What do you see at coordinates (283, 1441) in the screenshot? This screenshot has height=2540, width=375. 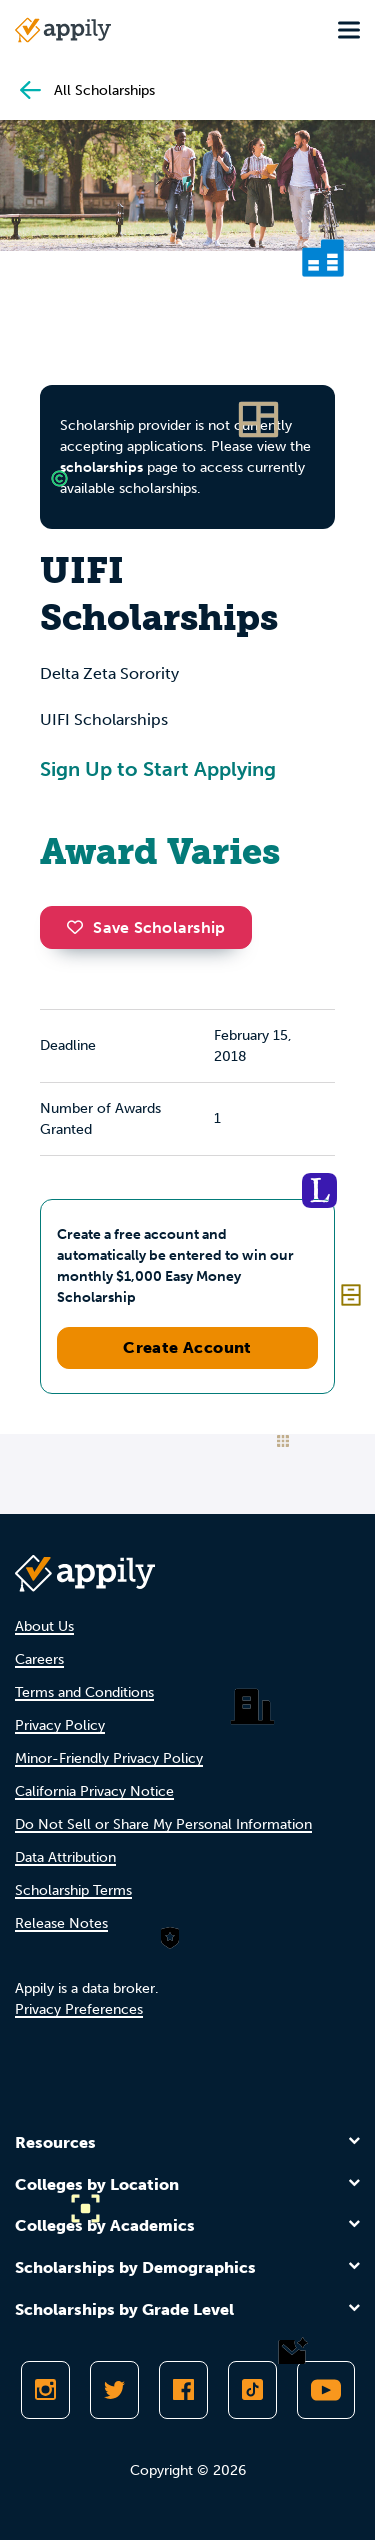 I see `view items in grid layout` at bounding box center [283, 1441].